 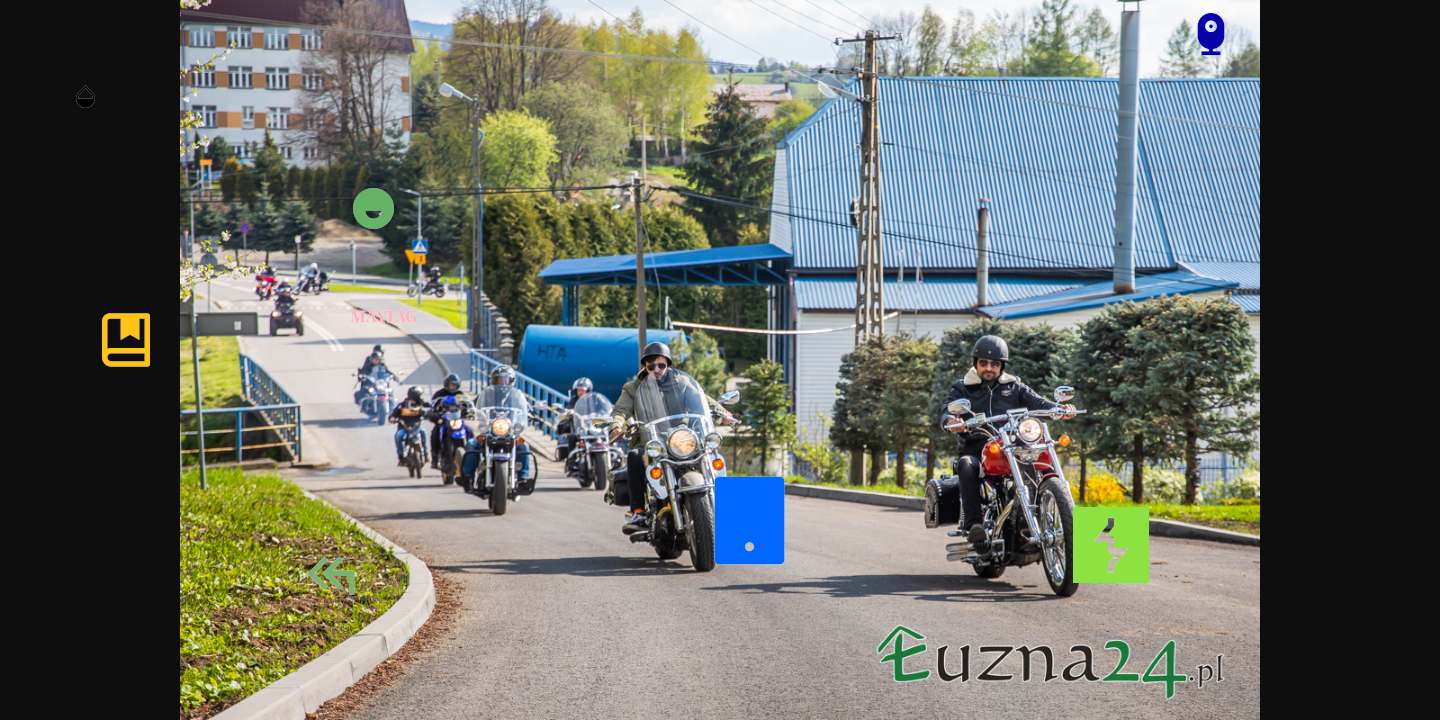 What do you see at coordinates (749, 520) in the screenshot?
I see `switch to tablet view or layout` at bounding box center [749, 520].